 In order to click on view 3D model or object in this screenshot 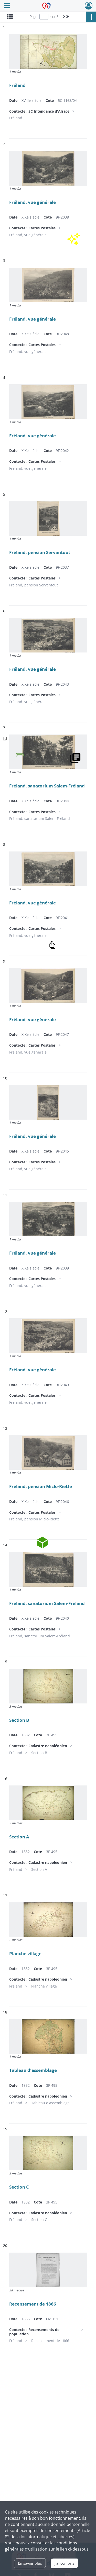, I will do `click(42, 1543)`.